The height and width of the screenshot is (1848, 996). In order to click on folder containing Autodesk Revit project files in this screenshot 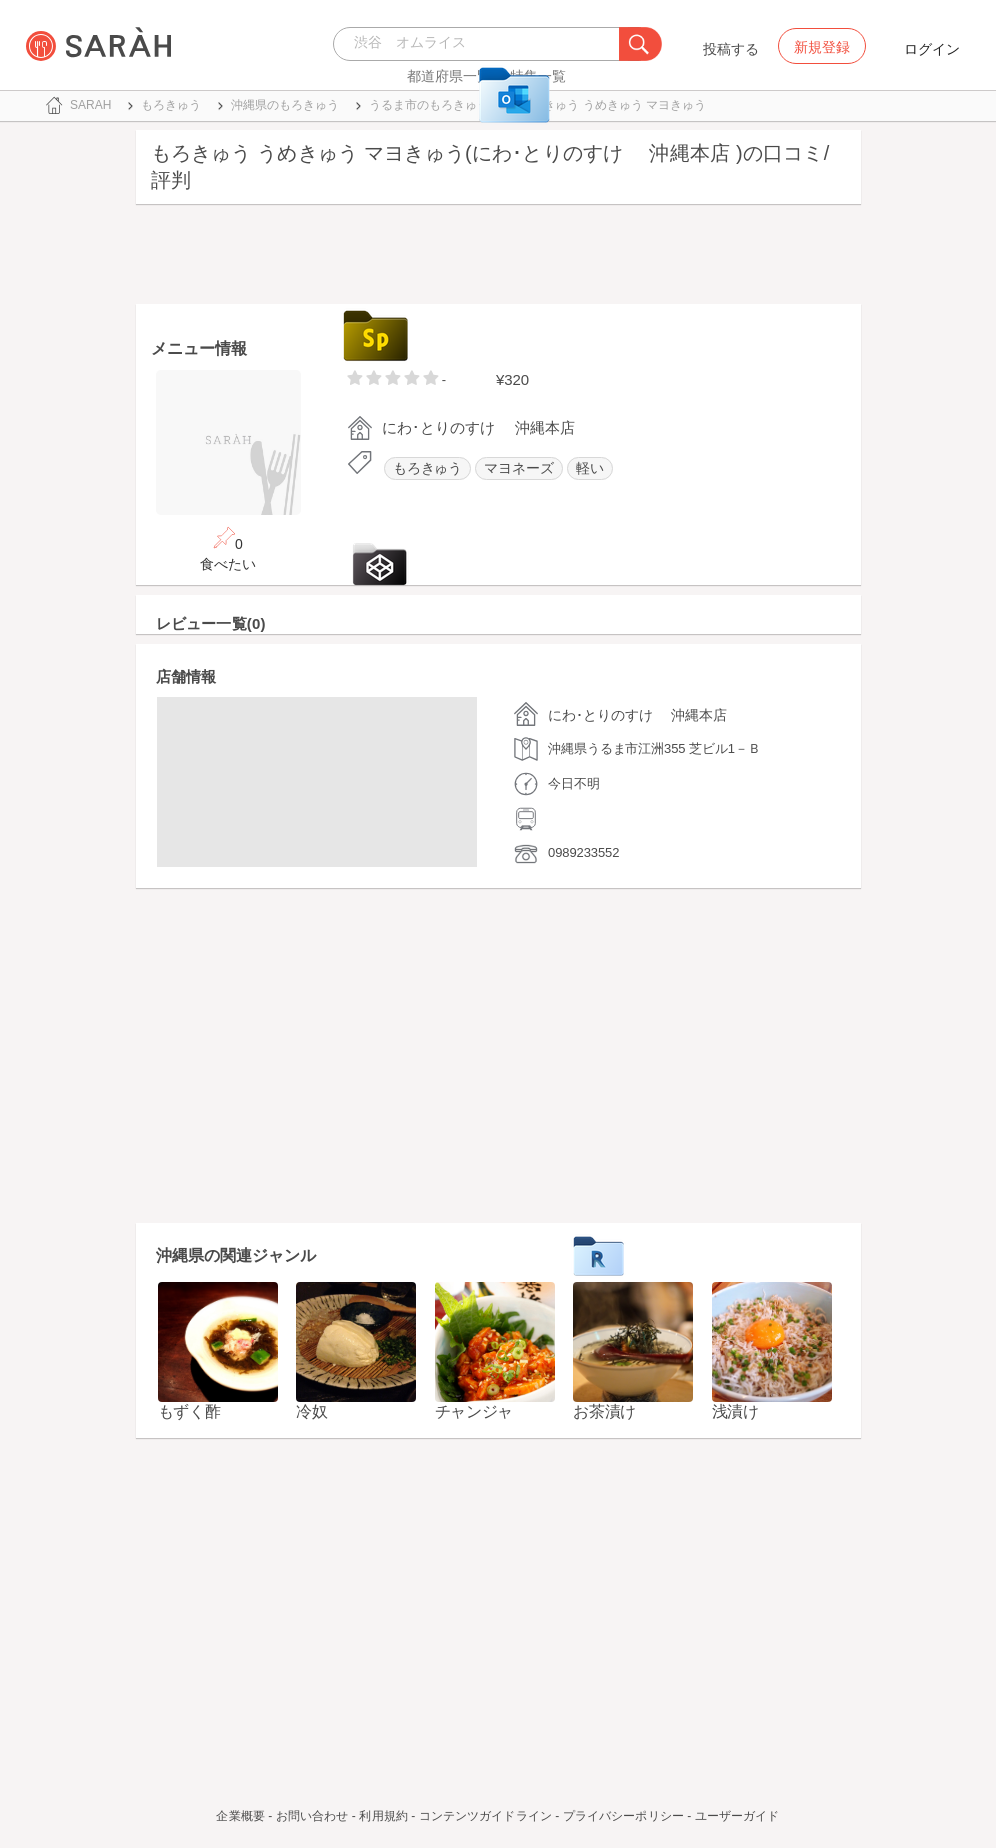, I will do `click(598, 1257)`.